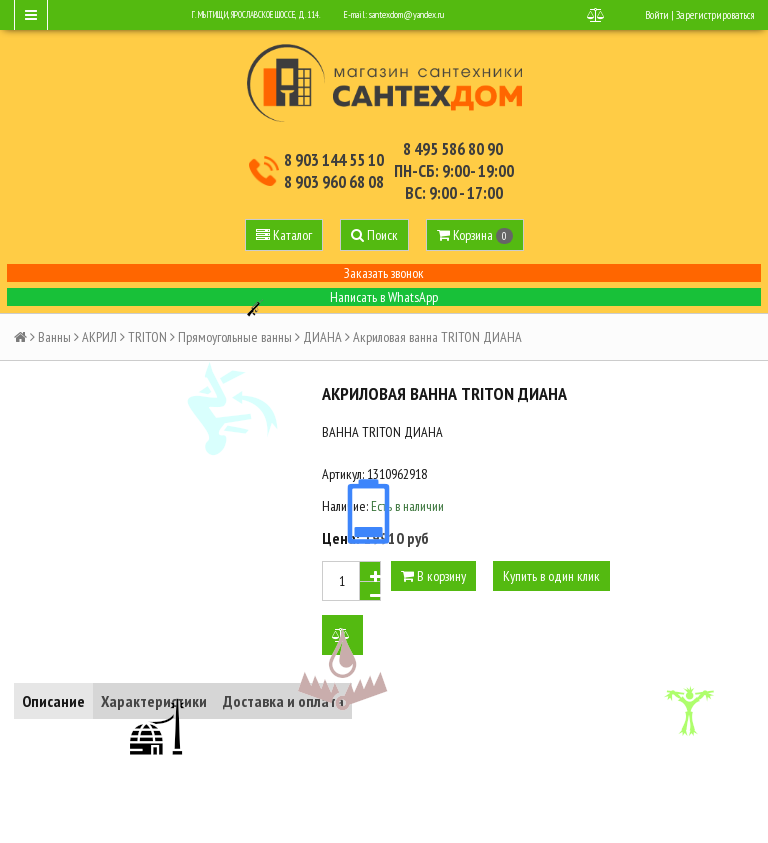  I want to click on indicates acrobatic or gymnastic skill ability, so click(232, 408).